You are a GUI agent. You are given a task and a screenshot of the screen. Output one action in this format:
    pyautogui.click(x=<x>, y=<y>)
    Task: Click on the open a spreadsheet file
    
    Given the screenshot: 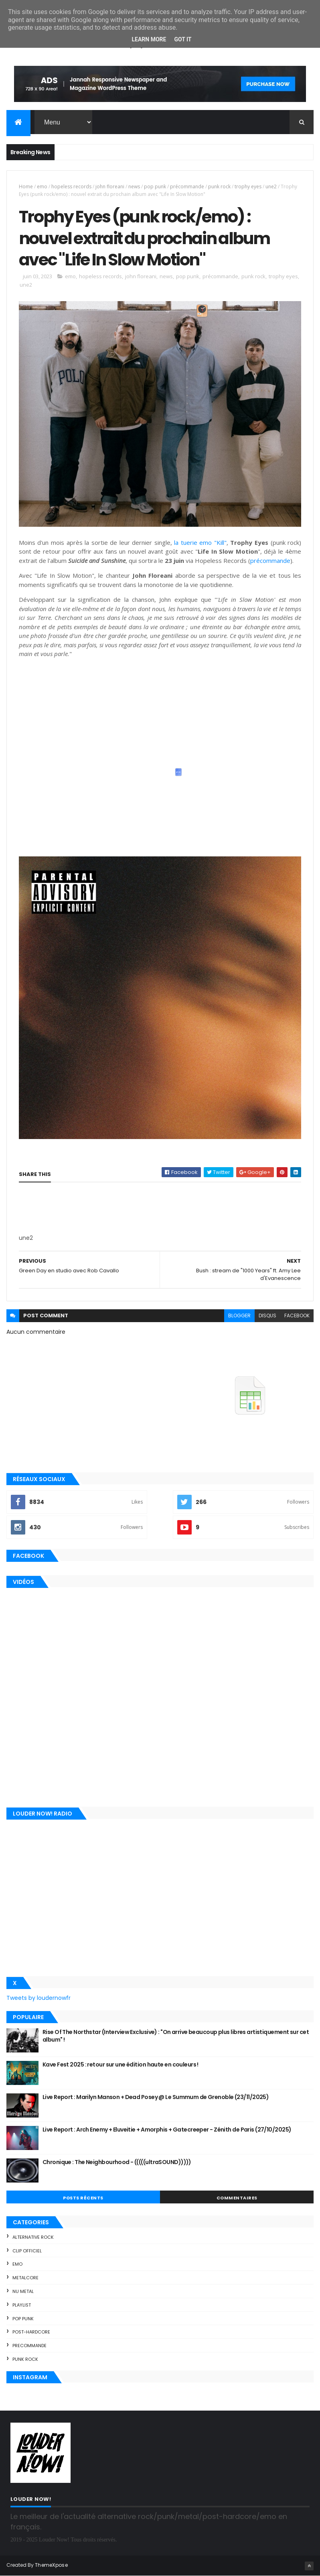 What is the action you would take?
    pyautogui.click(x=250, y=1395)
    